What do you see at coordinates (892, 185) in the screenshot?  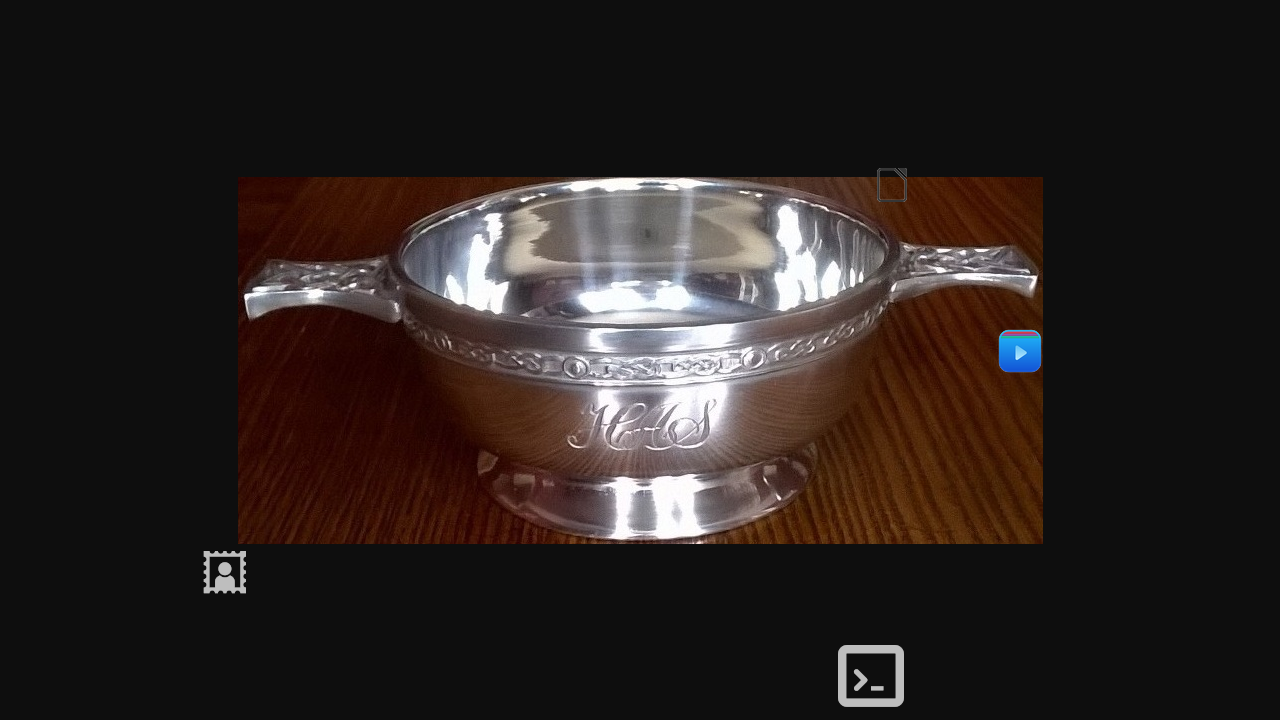 I see `open LibreOffice suite` at bounding box center [892, 185].